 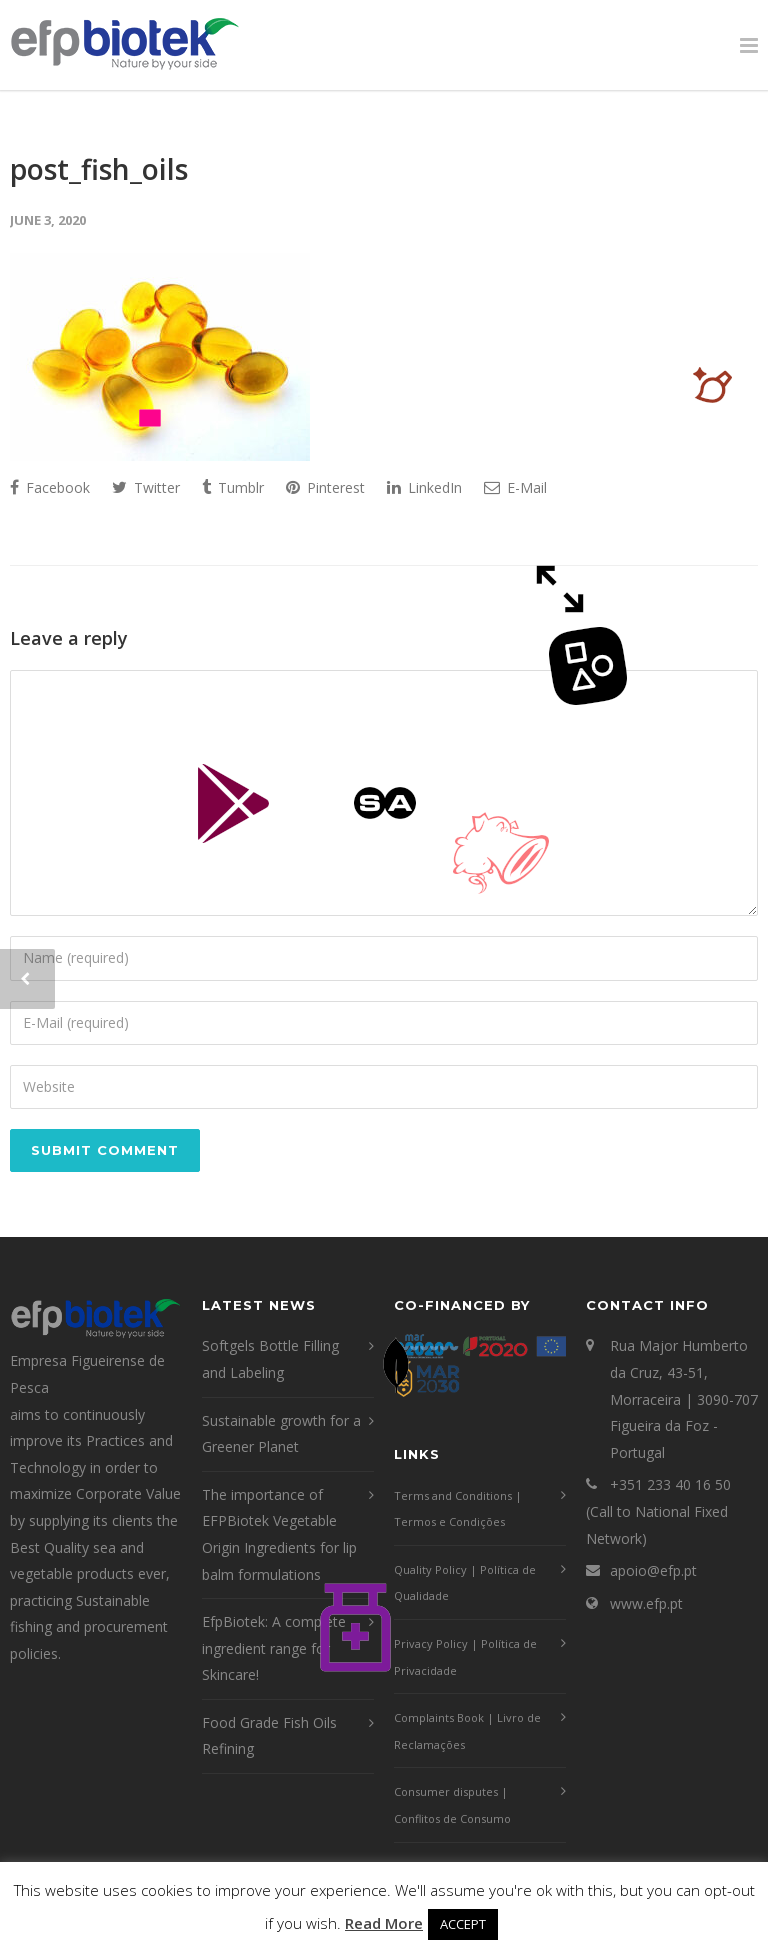 I want to click on expand content to full screen, so click(x=560, y=589).